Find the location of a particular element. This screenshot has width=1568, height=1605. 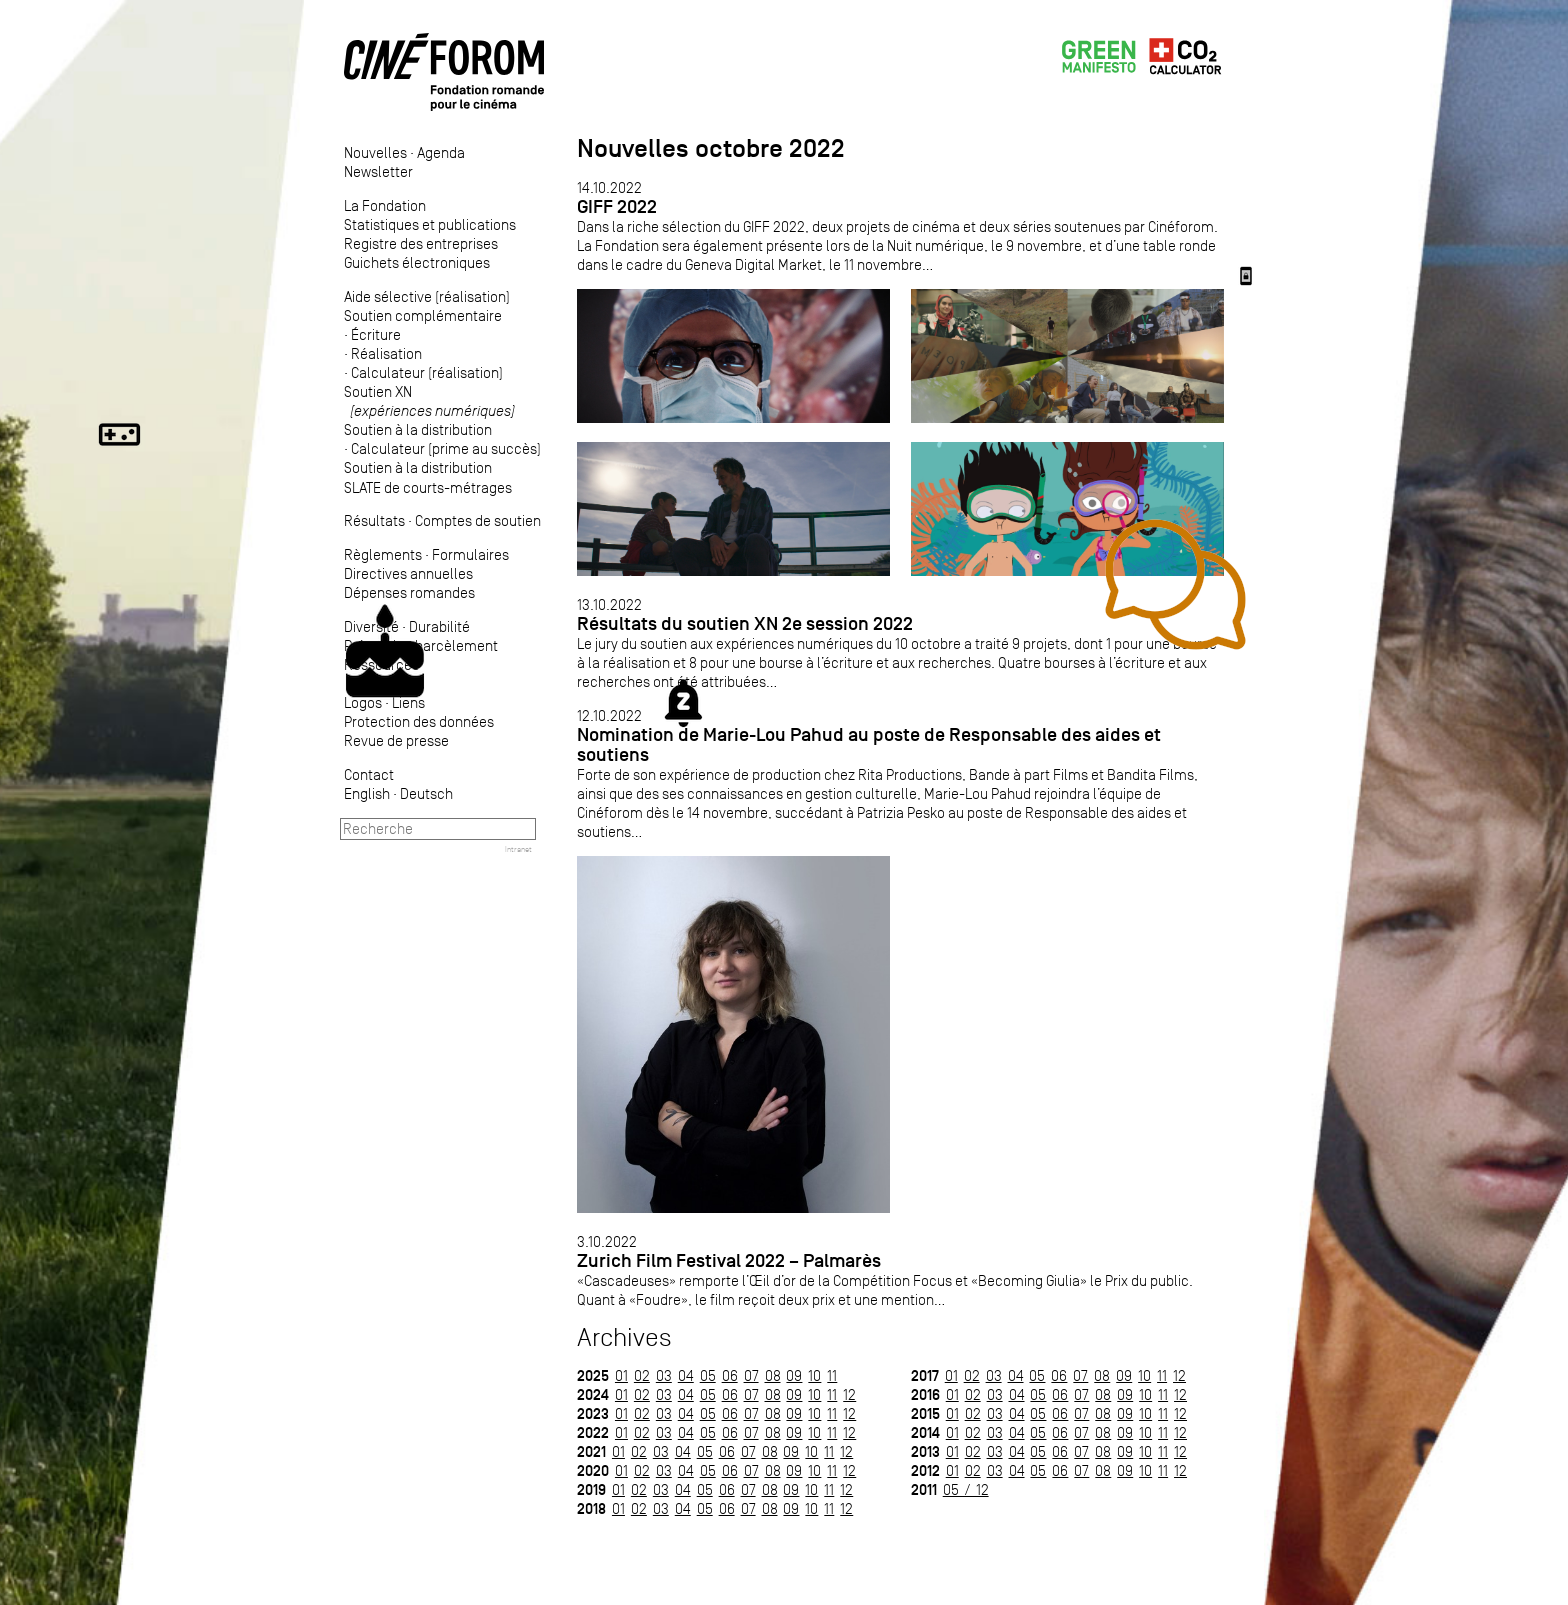

lock screen orientation to portrait mode is located at coordinates (1246, 276).